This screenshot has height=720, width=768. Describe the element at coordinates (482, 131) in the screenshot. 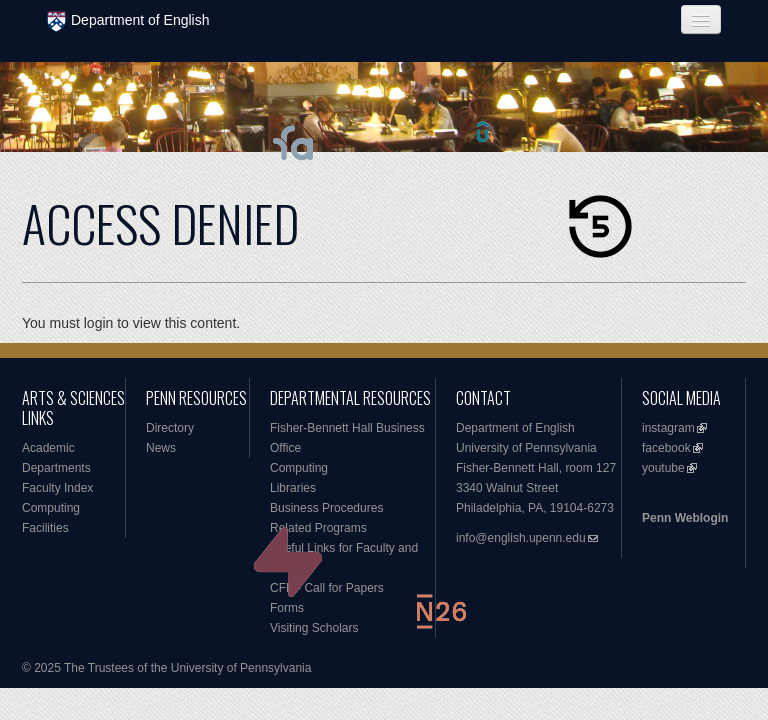

I see `open the udemy app` at that location.